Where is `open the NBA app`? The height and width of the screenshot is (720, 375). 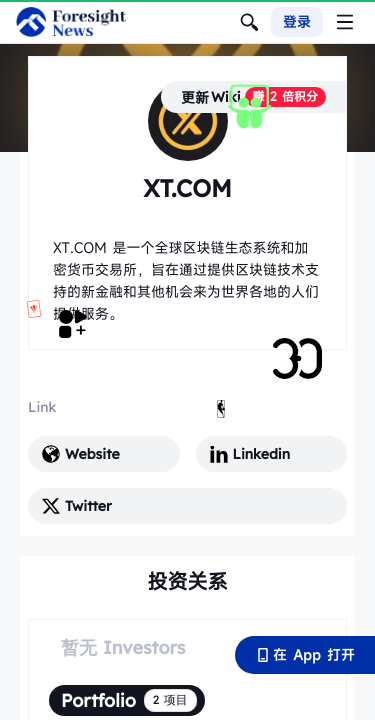 open the NBA app is located at coordinates (221, 409).